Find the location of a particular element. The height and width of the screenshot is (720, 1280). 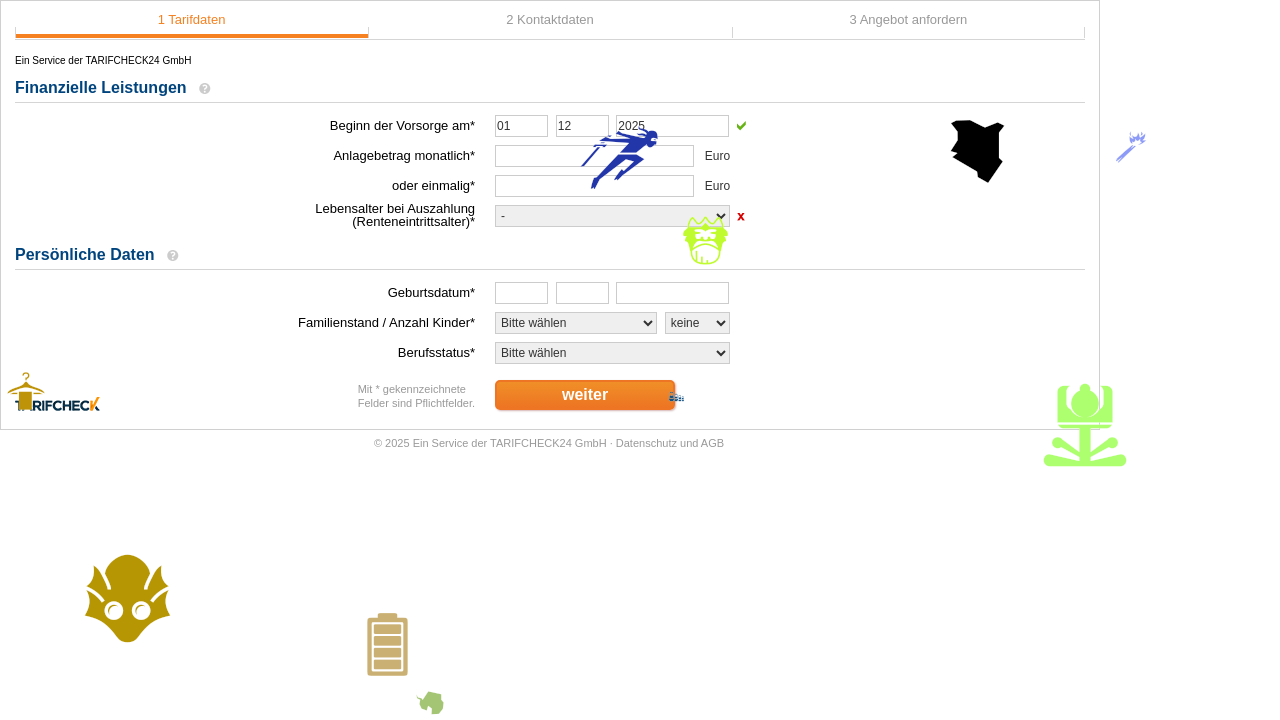

browse clothing or wardrobe items is located at coordinates (26, 391).